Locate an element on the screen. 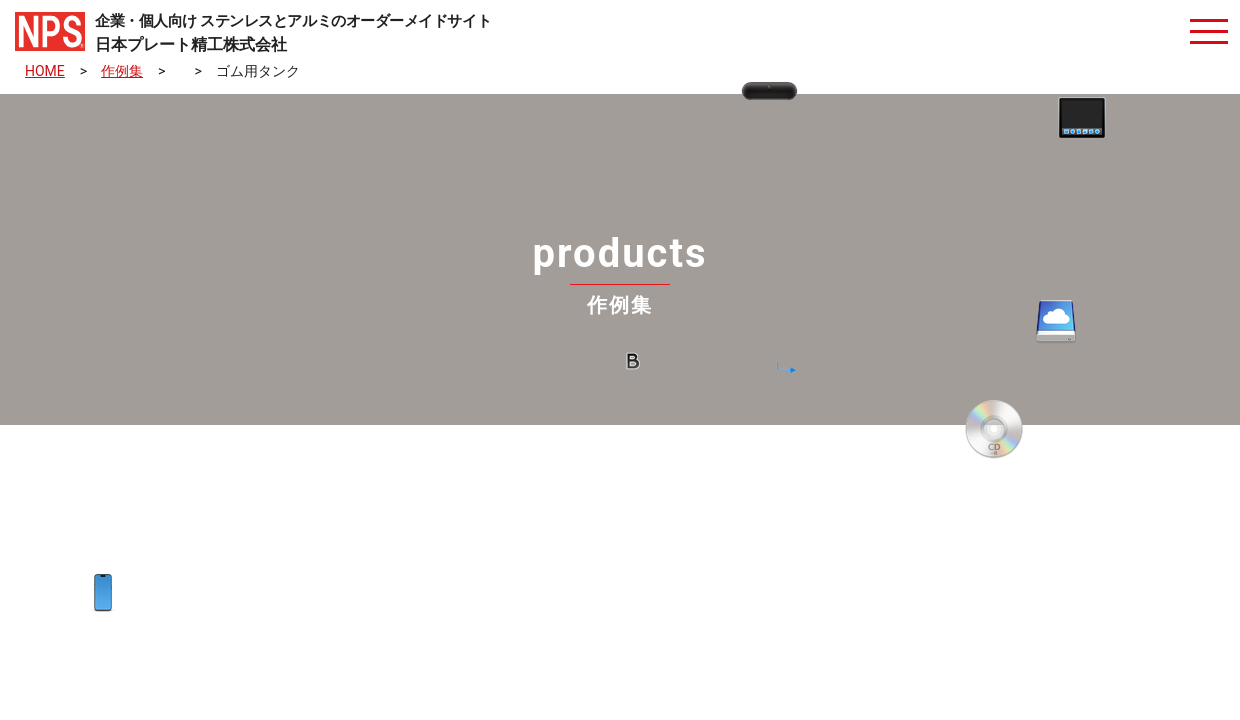  apply bold formatting to selected text is located at coordinates (633, 361).